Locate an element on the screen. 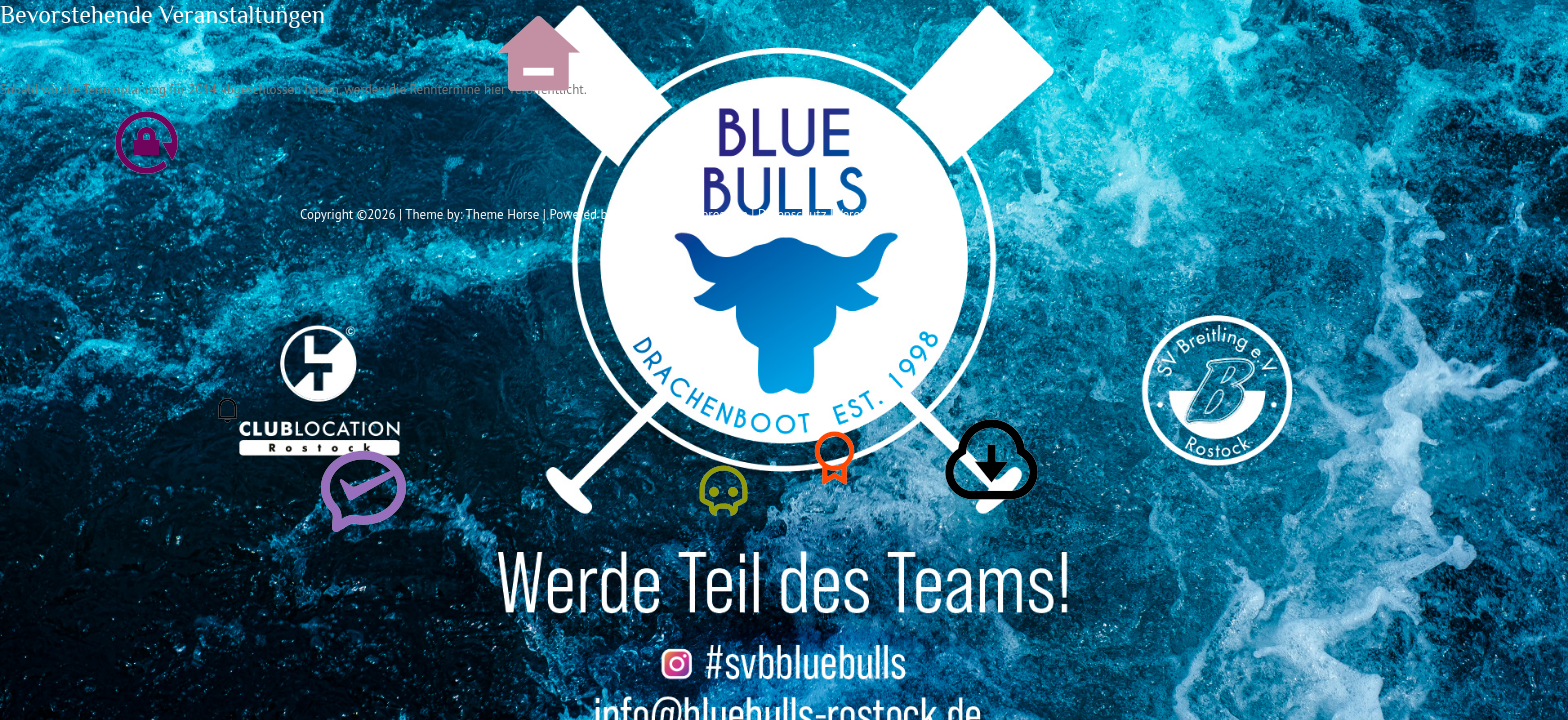 The height and width of the screenshot is (720, 1568). view achievements or awards is located at coordinates (834, 458).